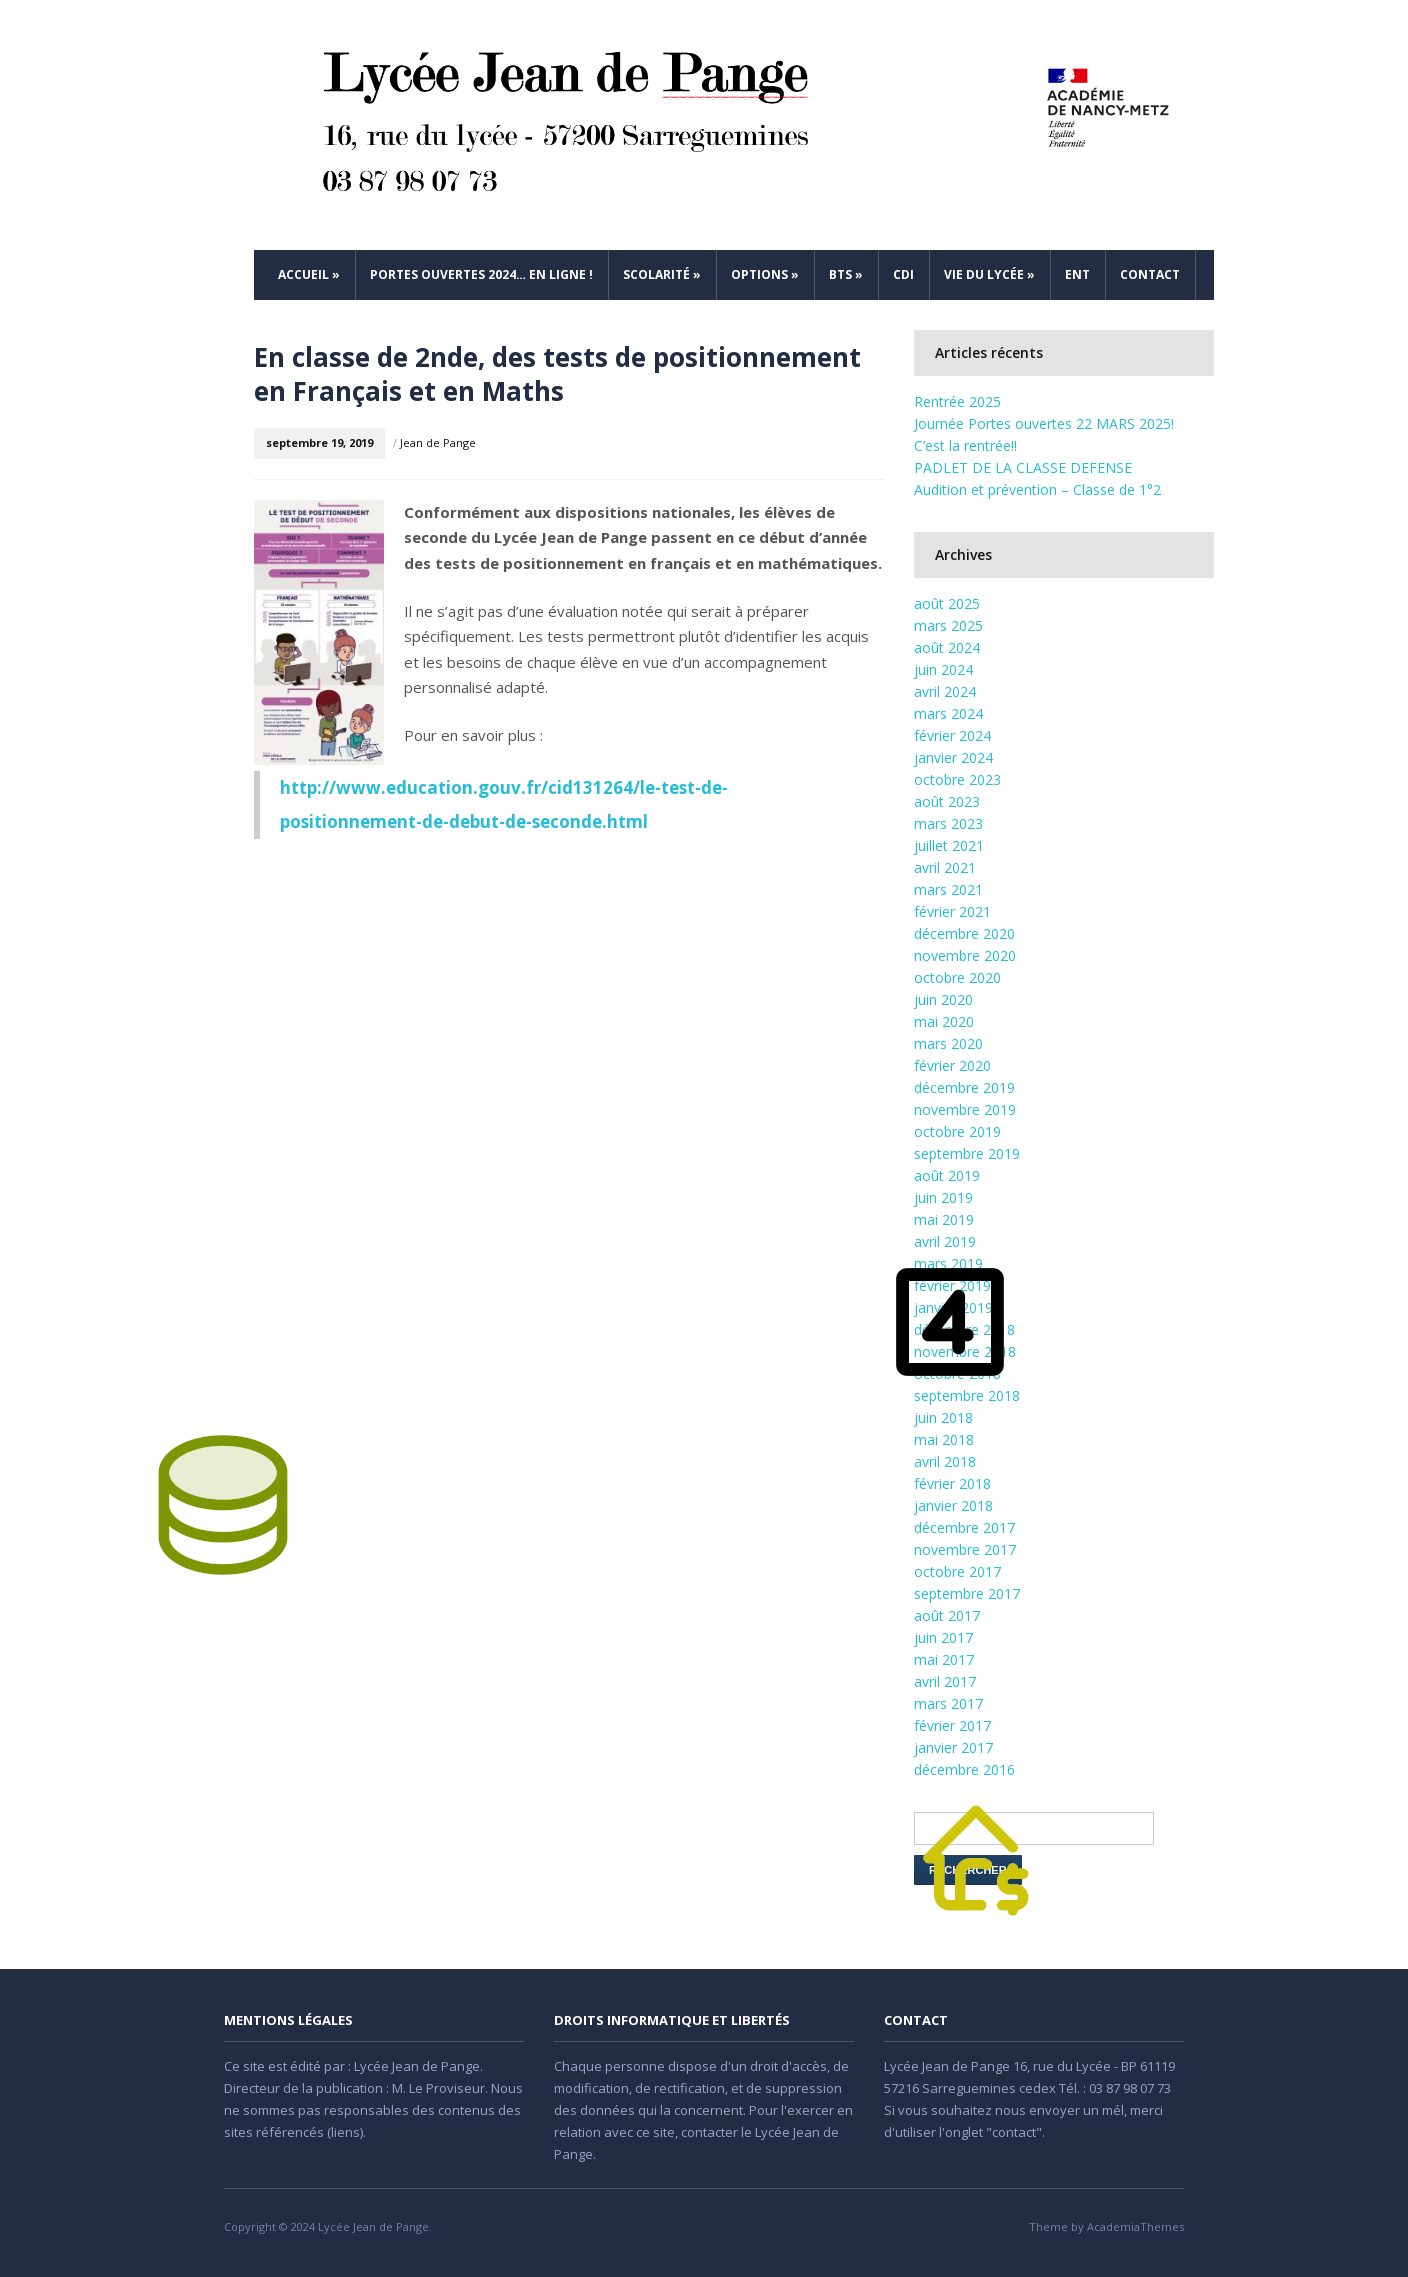 This screenshot has height=2277, width=1408. I want to click on select or navigate to item number four, so click(950, 1322).